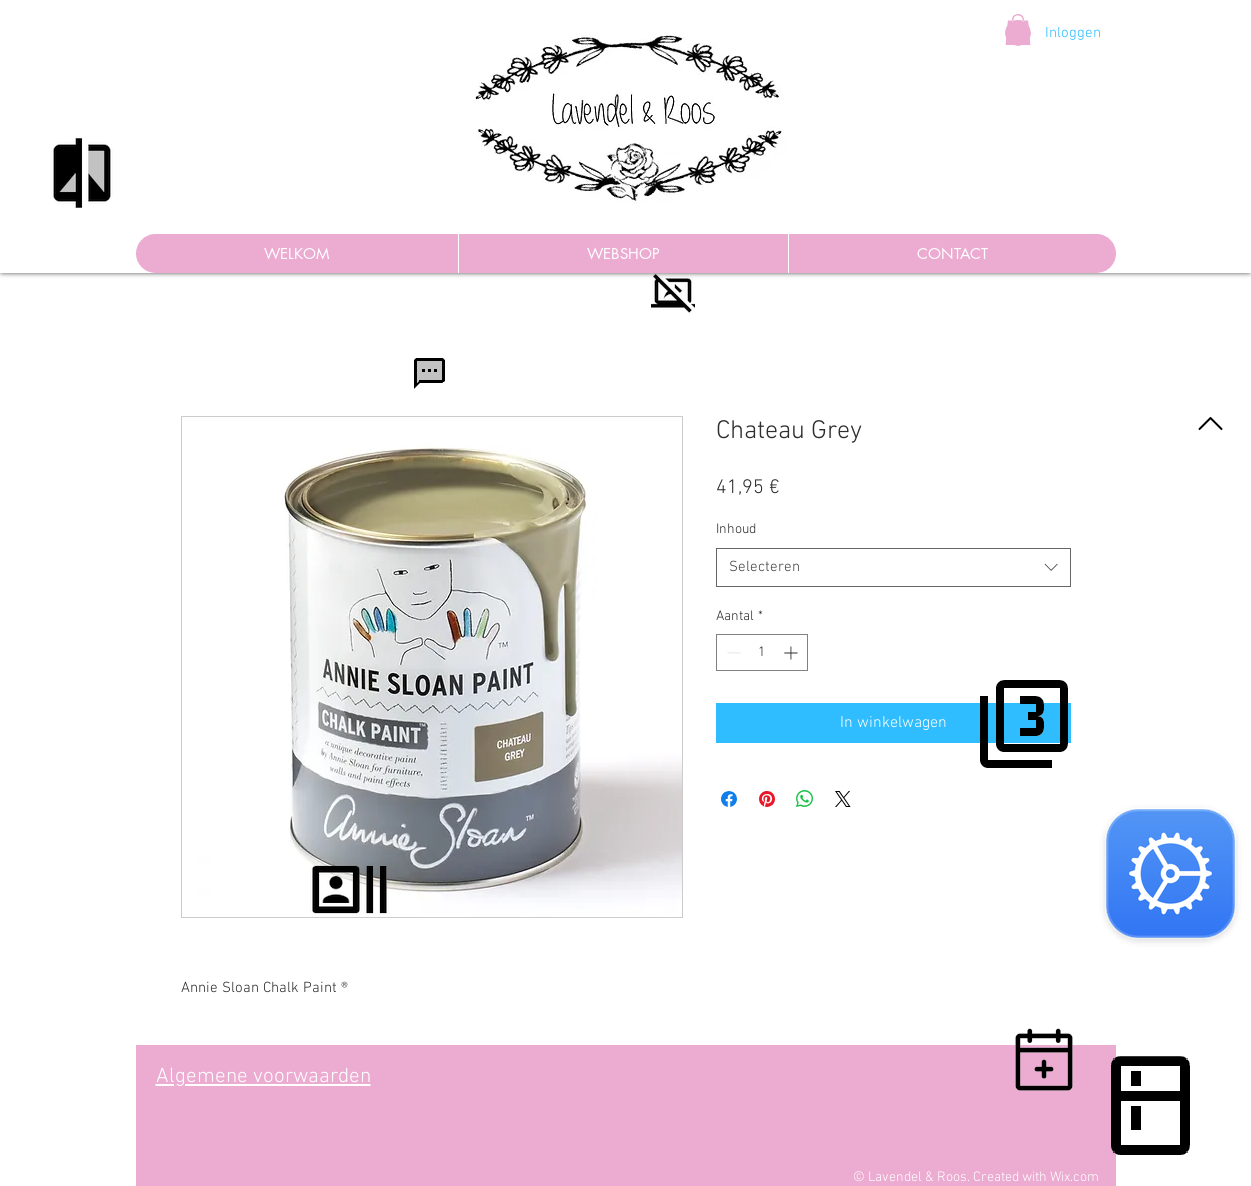 This screenshot has height=1186, width=1251. Describe the element at coordinates (349, 889) in the screenshot. I see `view recently contacted people` at that location.